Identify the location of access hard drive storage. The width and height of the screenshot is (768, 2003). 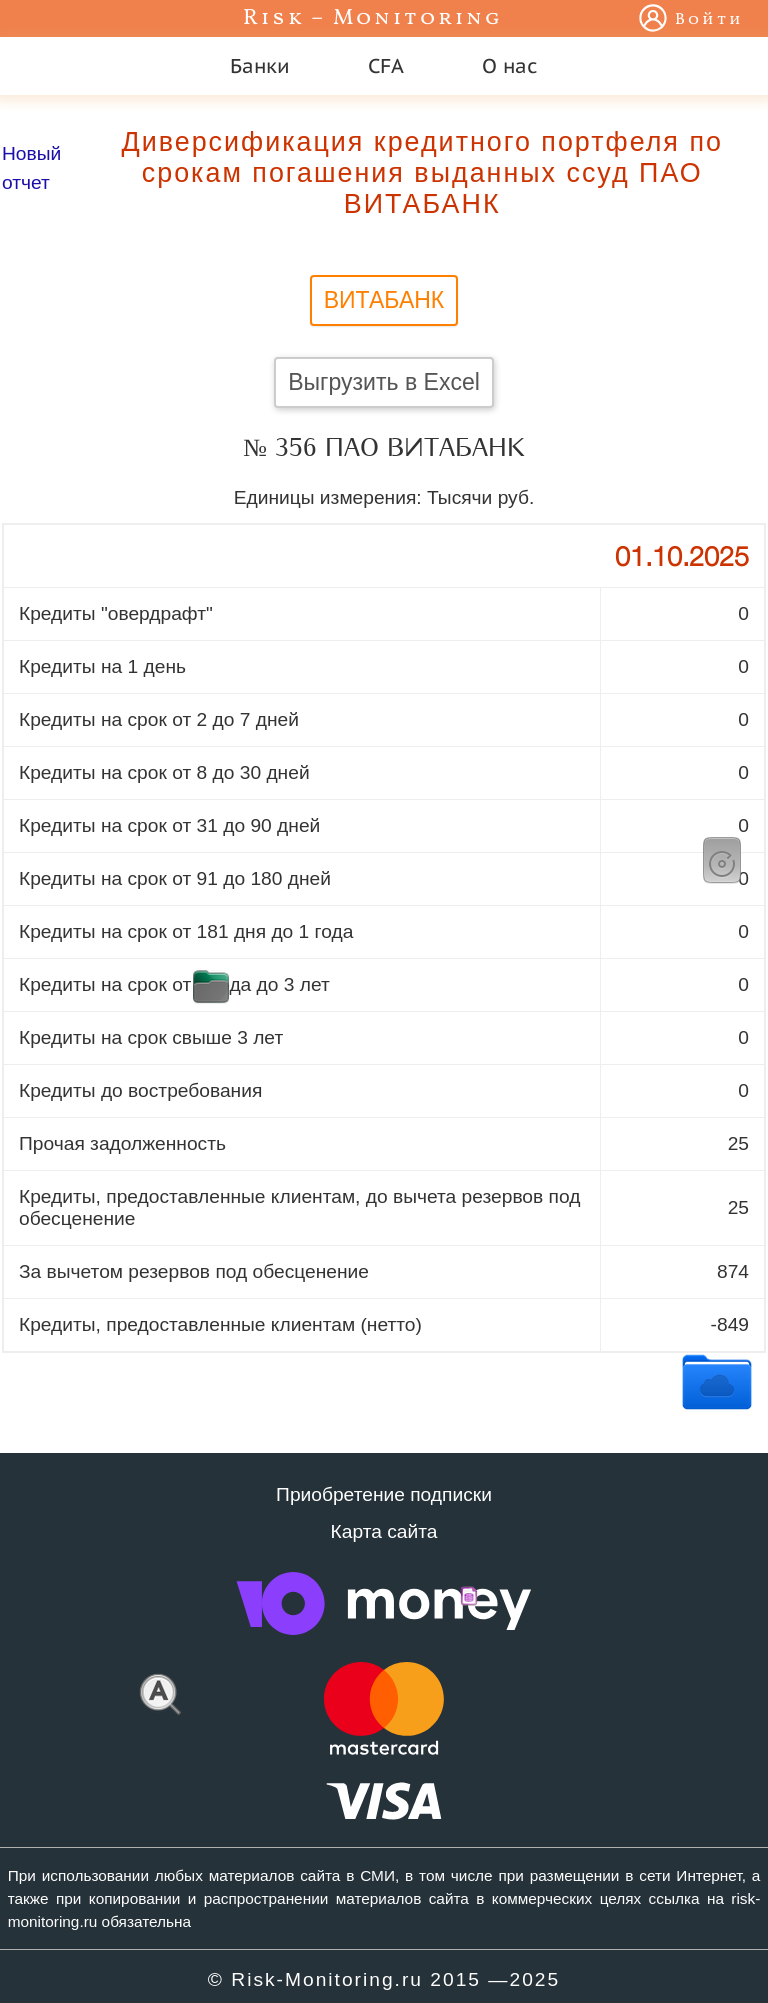
(722, 860).